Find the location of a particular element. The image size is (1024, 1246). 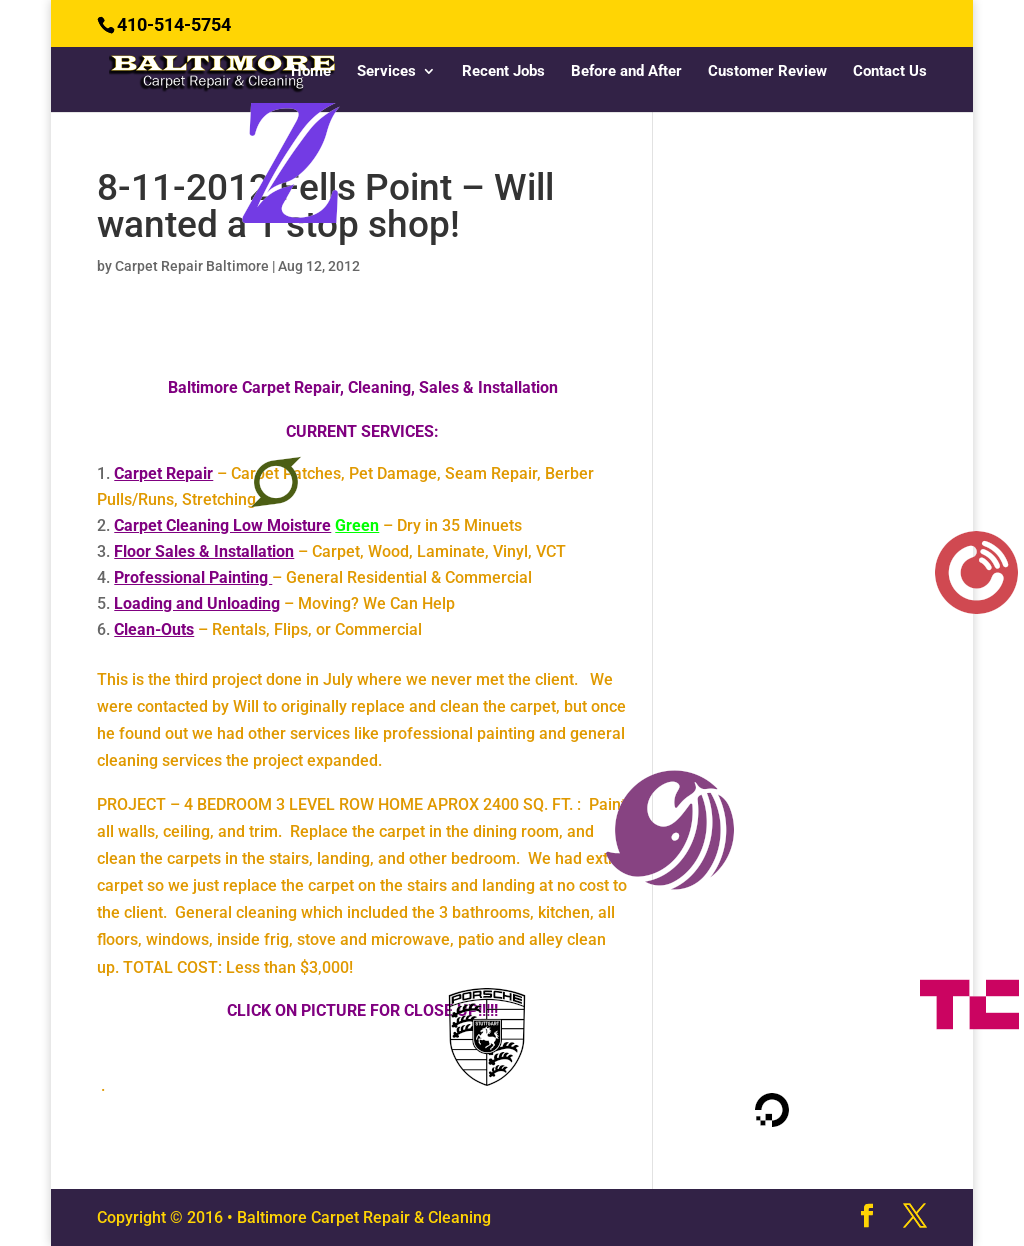

open the Zola website or app is located at coordinates (291, 163).